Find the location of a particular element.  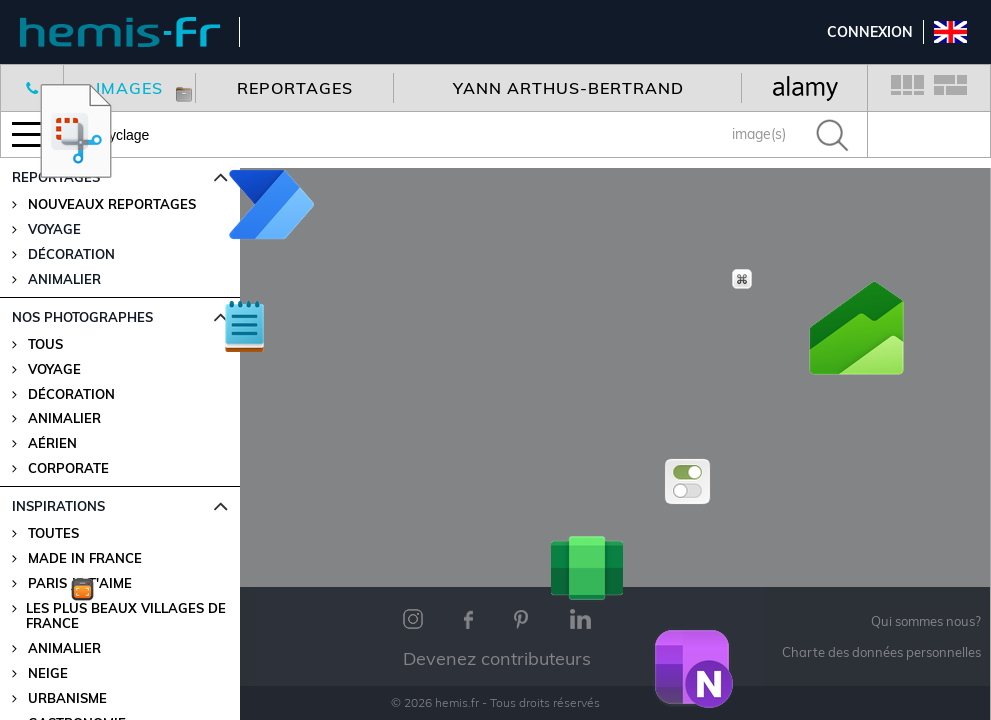

open microsoft power automate is located at coordinates (271, 204).